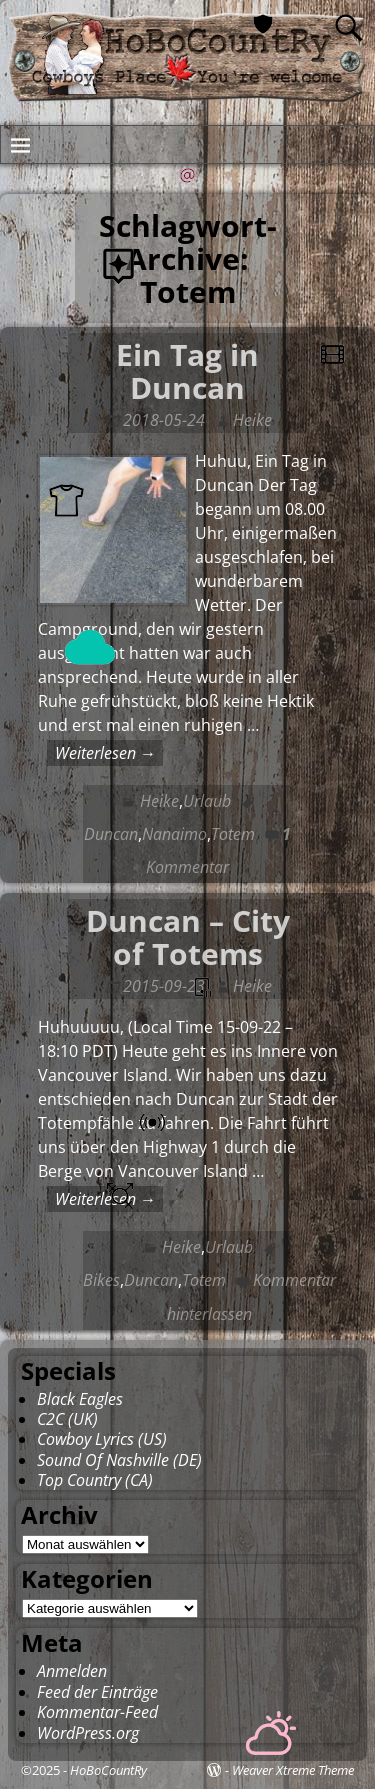 This screenshot has width=375, height=1789. I want to click on indicates transgender identity option, so click(120, 1196).